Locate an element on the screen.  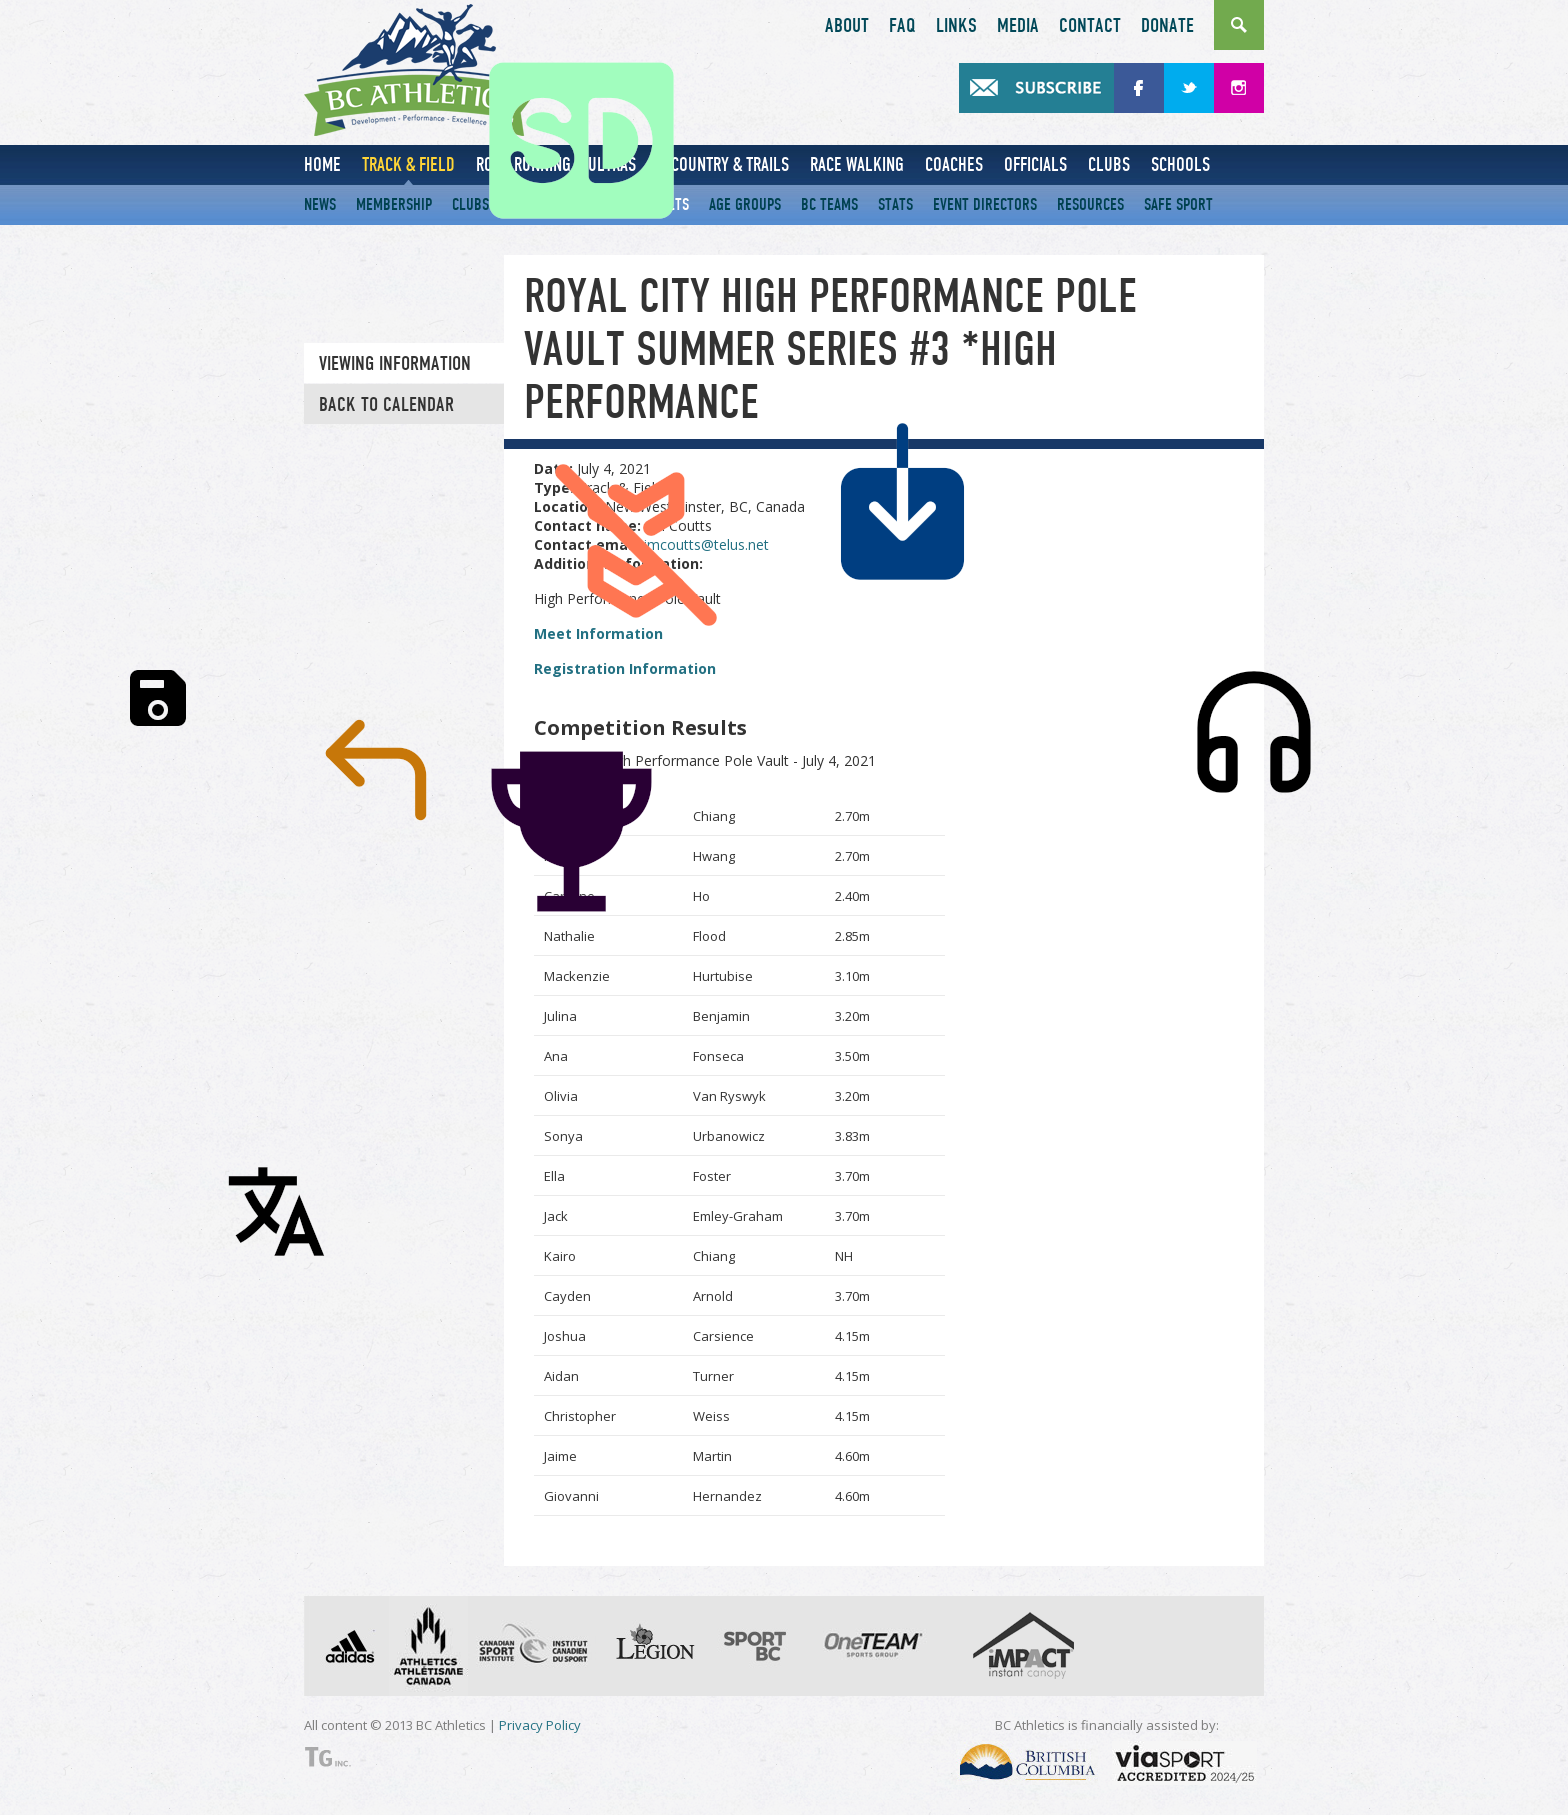
go back to the previous screen is located at coordinates (376, 770).